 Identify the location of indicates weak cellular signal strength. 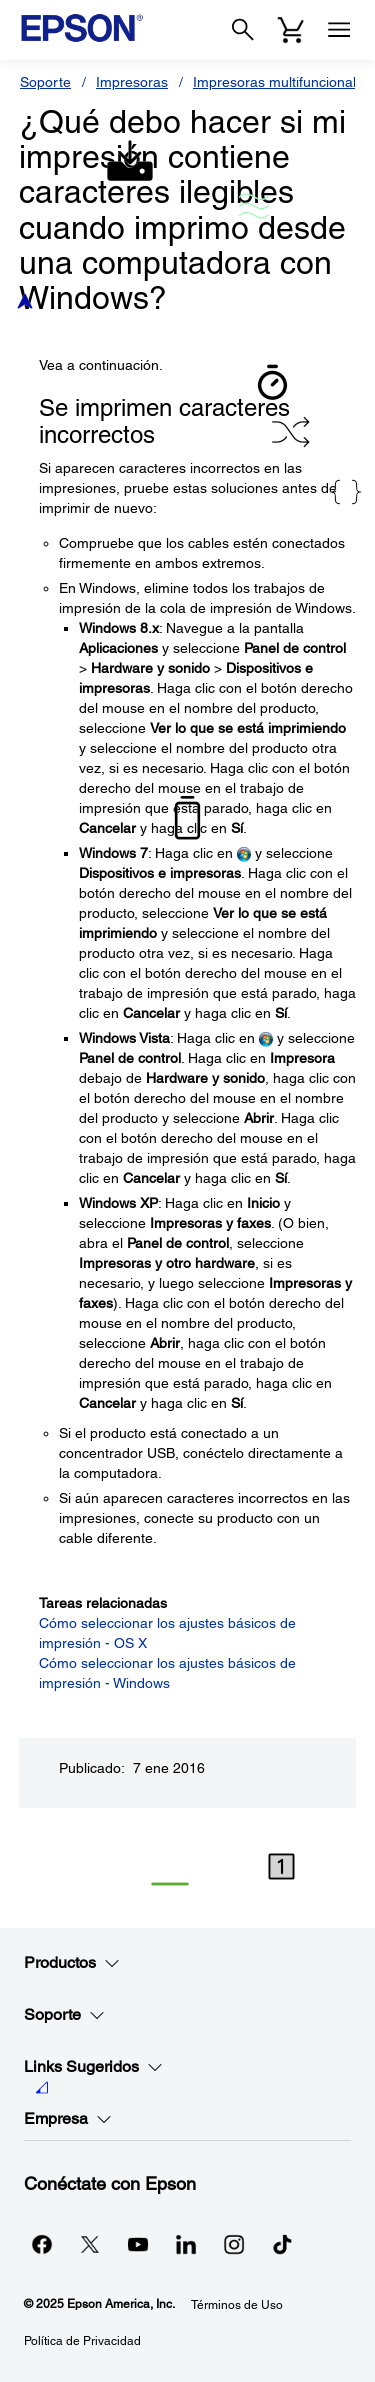
(43, 2088).